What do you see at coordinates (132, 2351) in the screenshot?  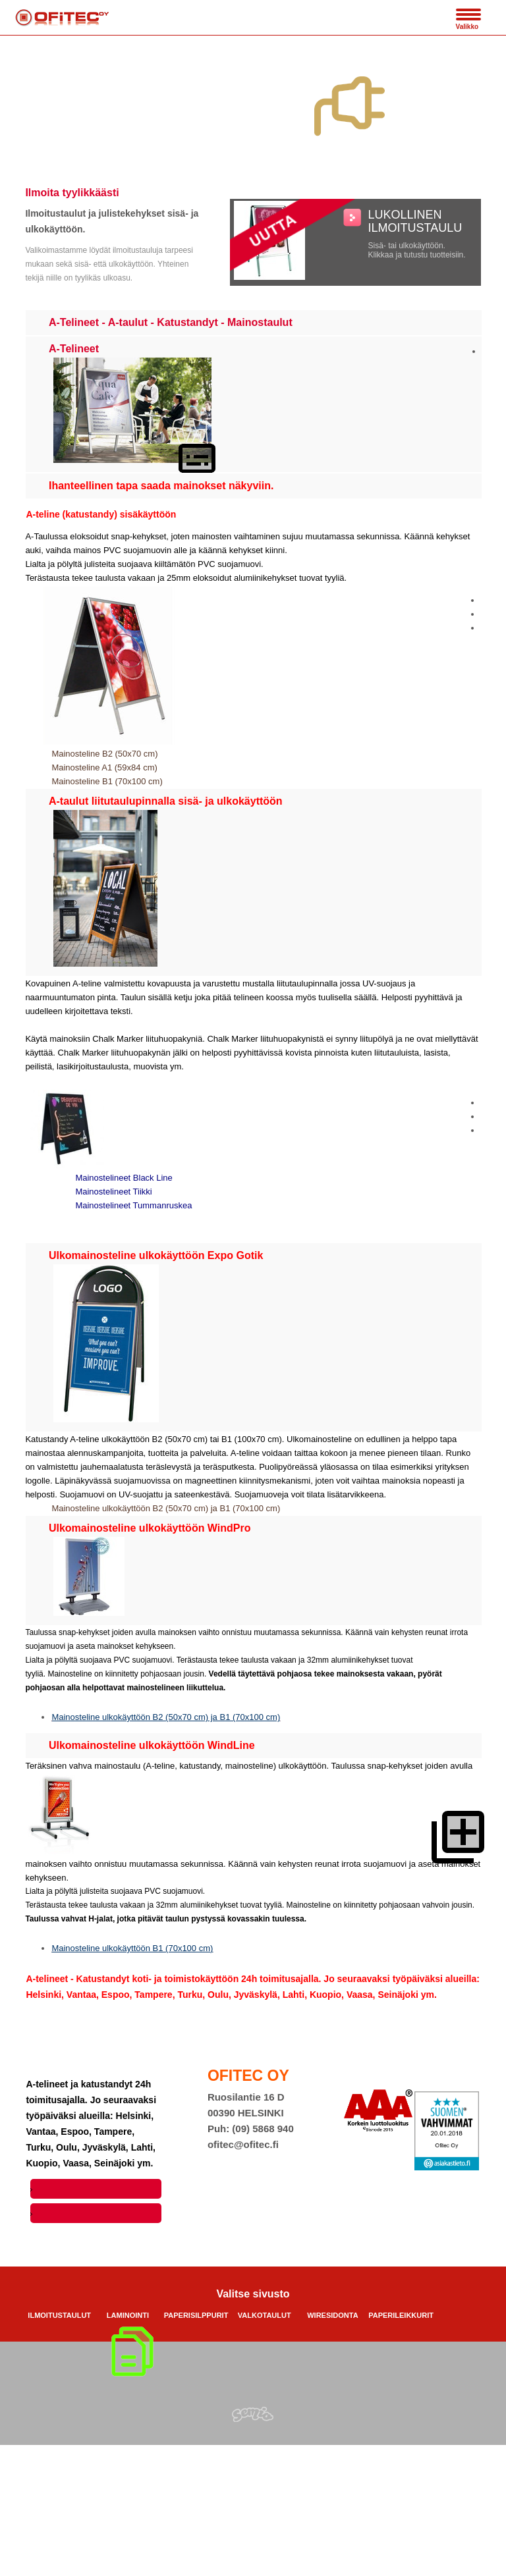 I see `view all files or documents` at bounding box center [132, 2351].